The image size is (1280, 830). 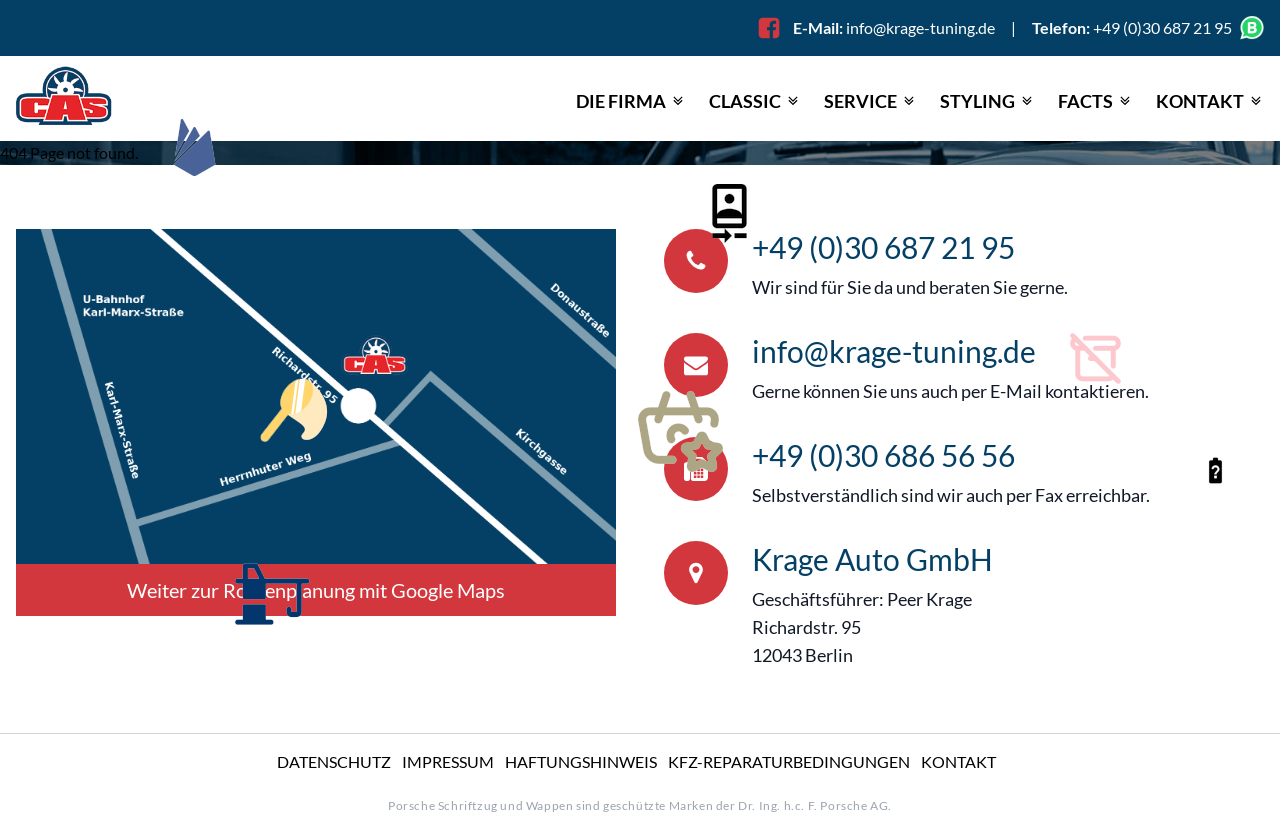 What do you see at coordinates (678, 427) in the screenshot?
I see `add item to favorites from cart` at bounding box center [678, 427].